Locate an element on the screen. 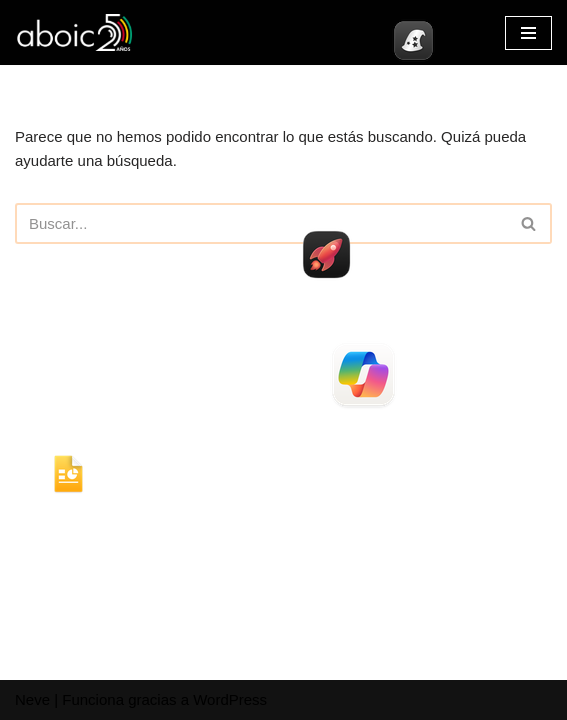  open ImageMagick display application is located at coordinates (413, 40).